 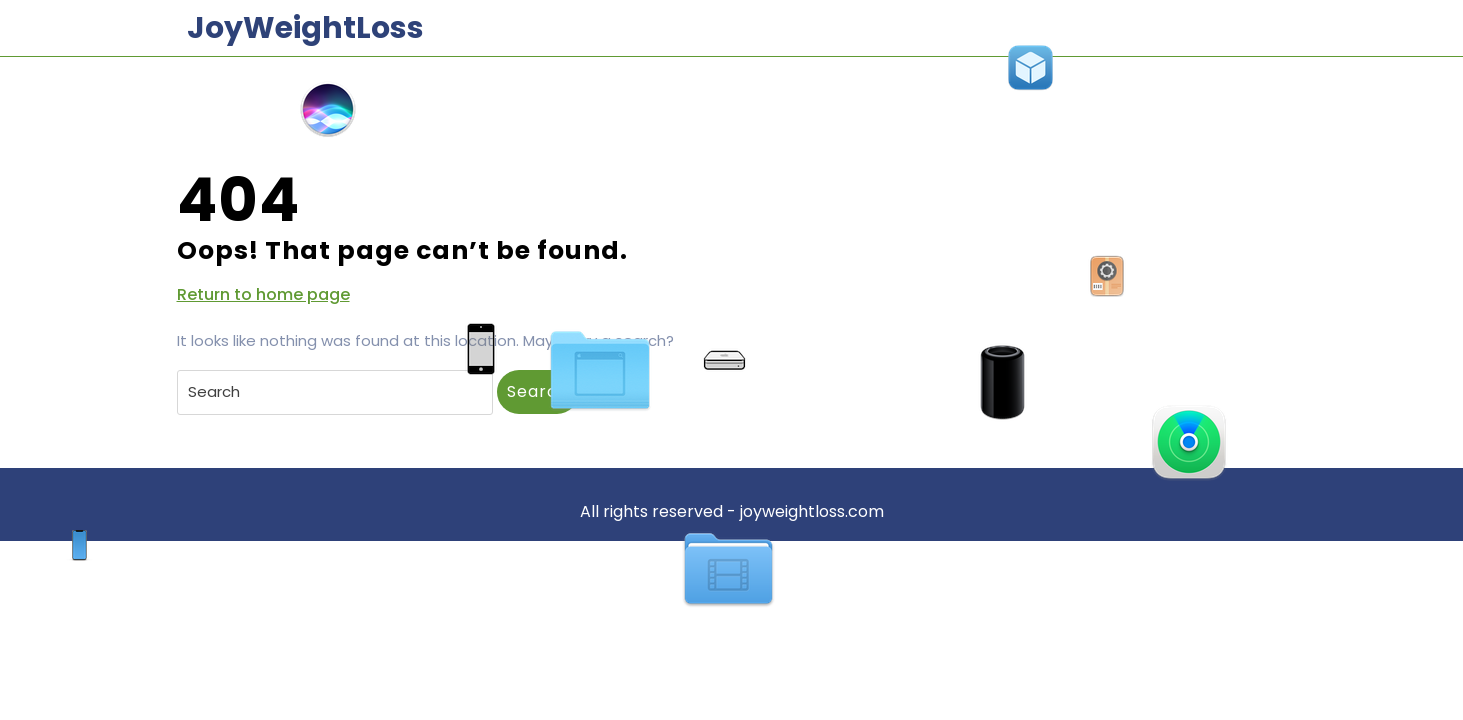 What do you see at coordinates (1107, 276) in the screenshot?
I see `indicates package manager is processing` at bounding box center [1107, 276].